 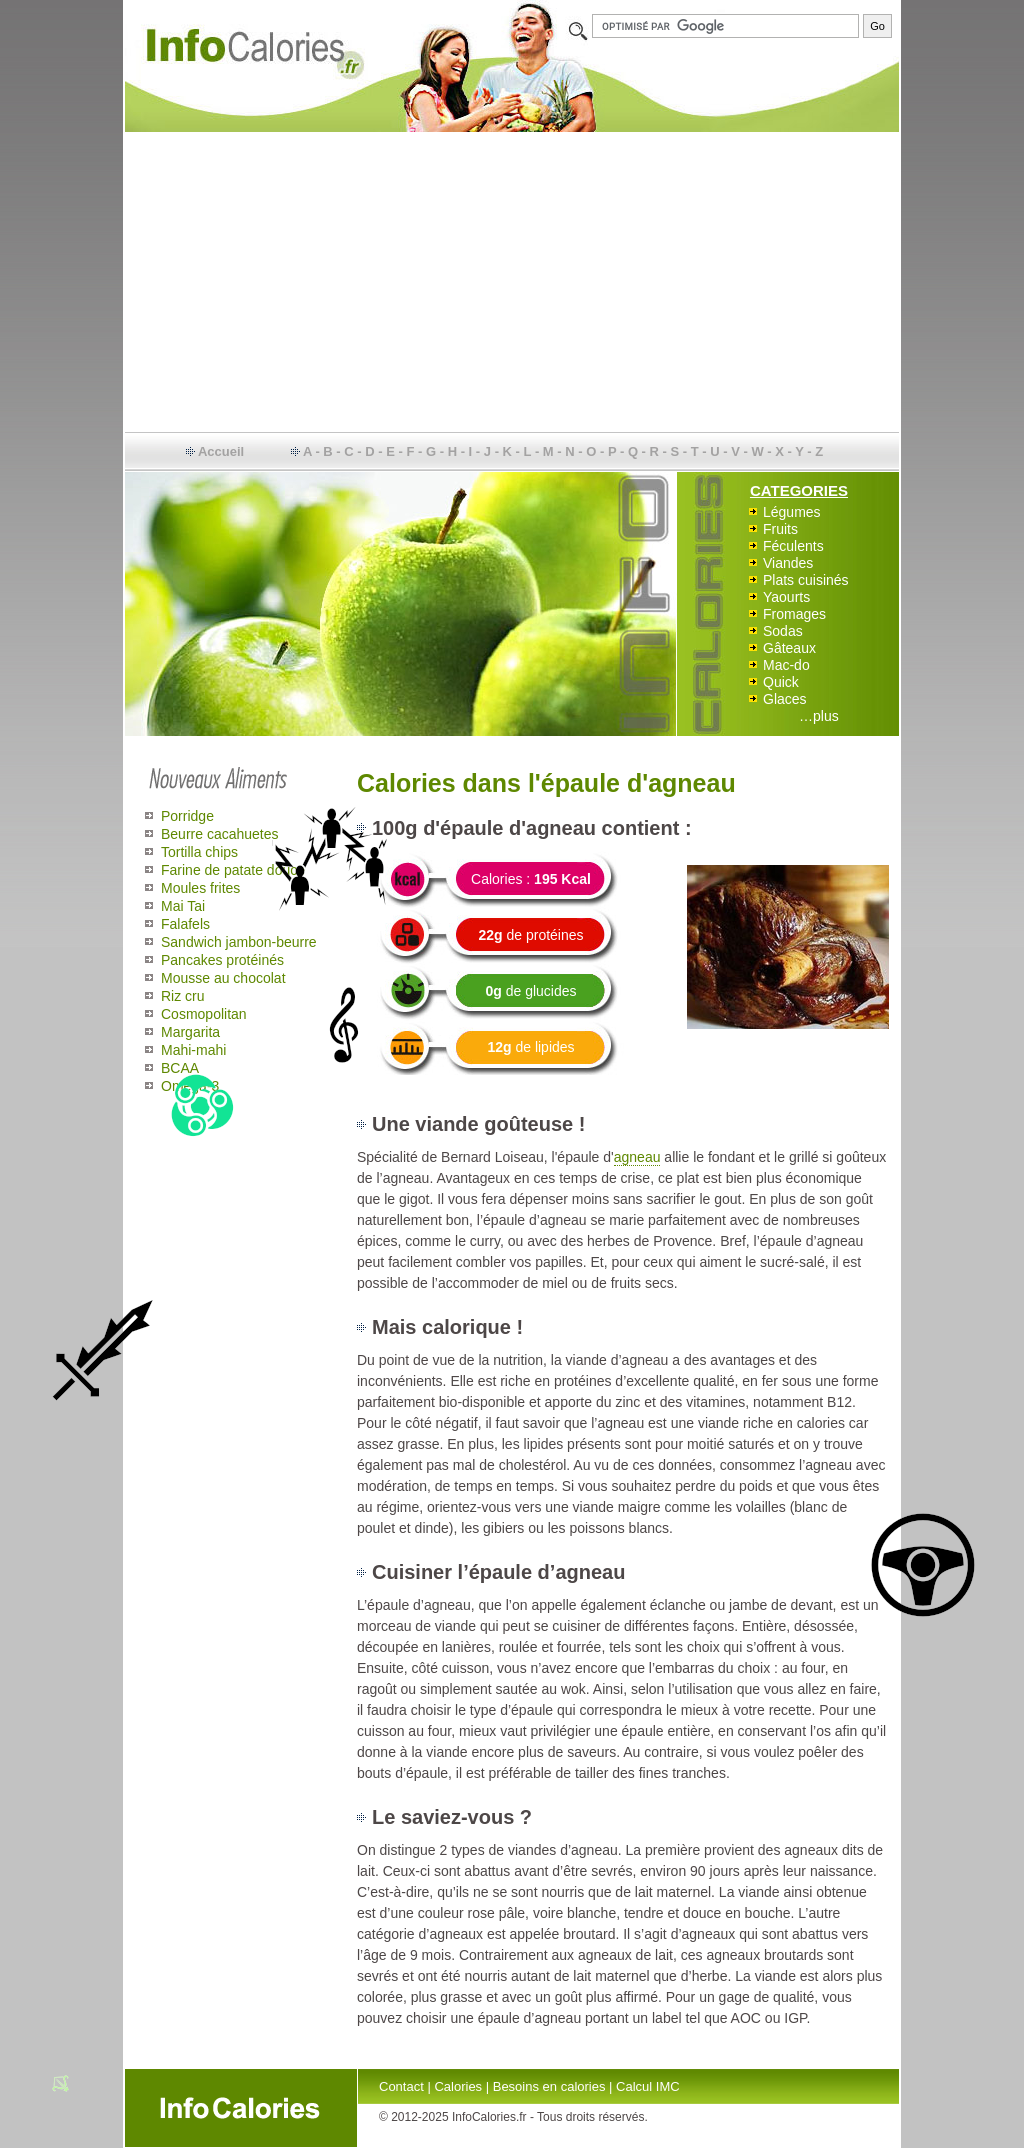 What do you see at coordinates (923, 1565) in the screenshot?
I see `access driving or vehicle controls` at bounding box center [923, 1565].